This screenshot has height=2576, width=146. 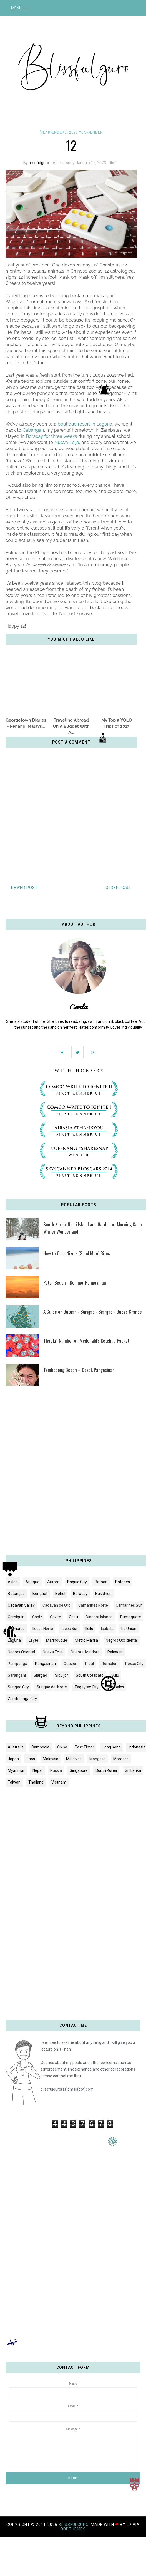 I want to click on crush or compress an item, so click(x=10, y=1569).